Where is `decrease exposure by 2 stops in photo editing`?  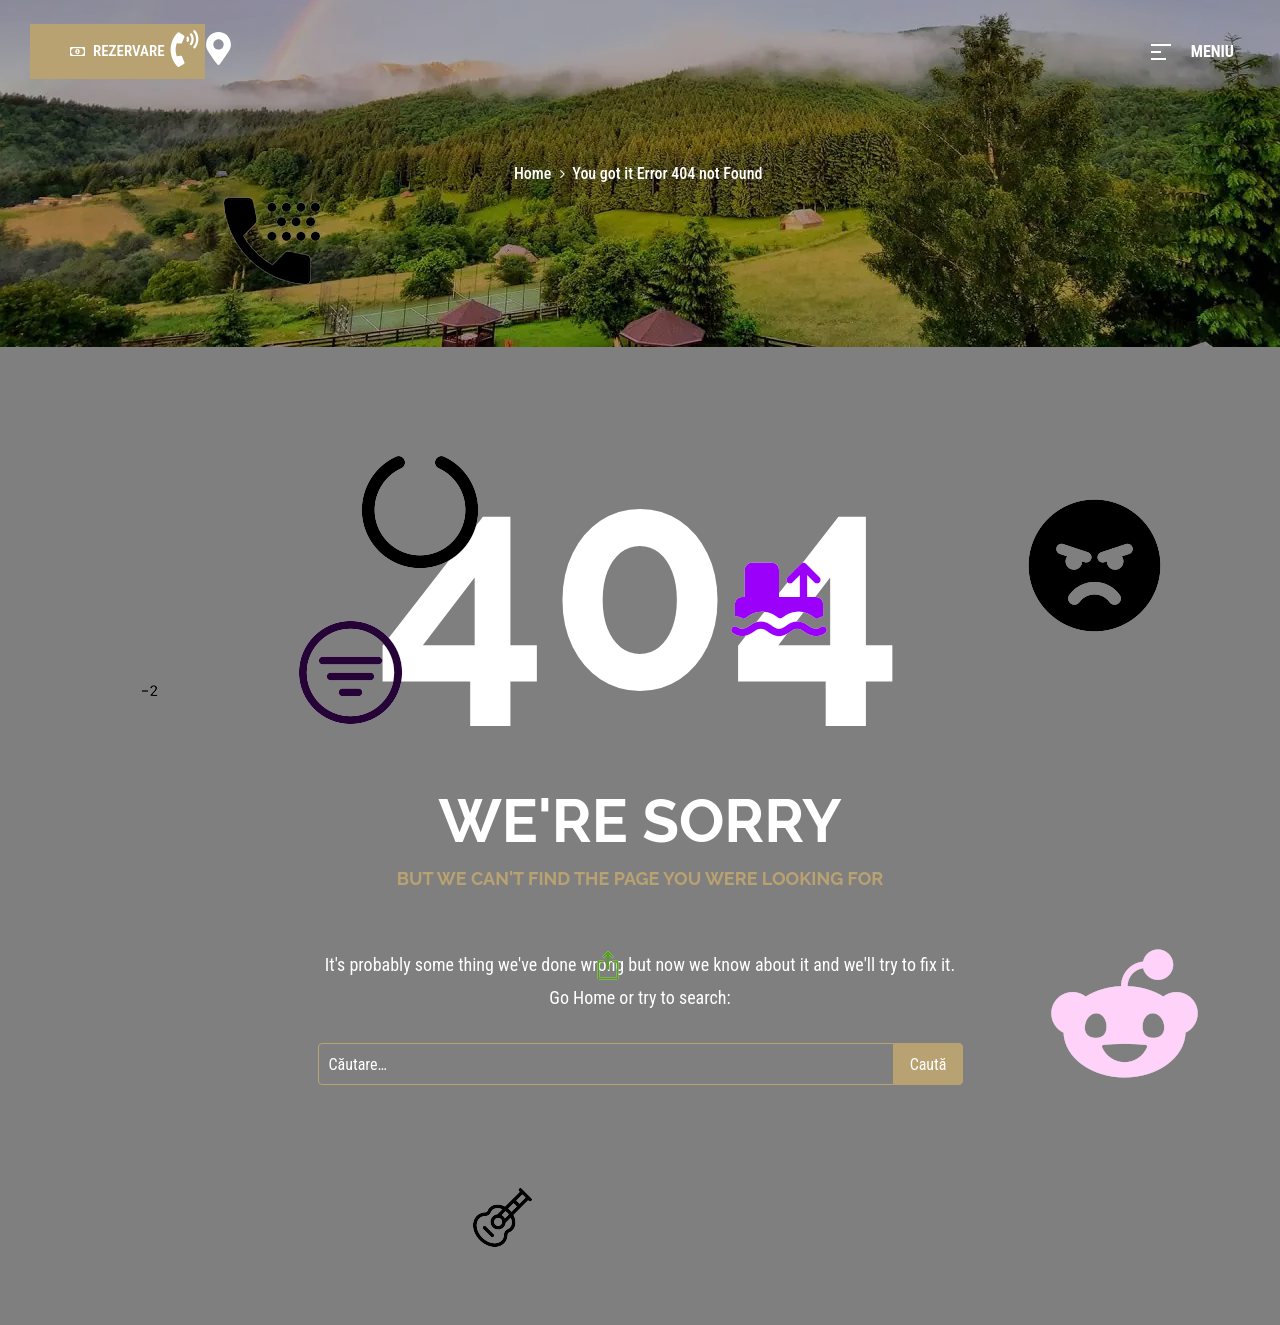 decrease exposure by 2 stops in photo editing is located at coordinates (150, 691).